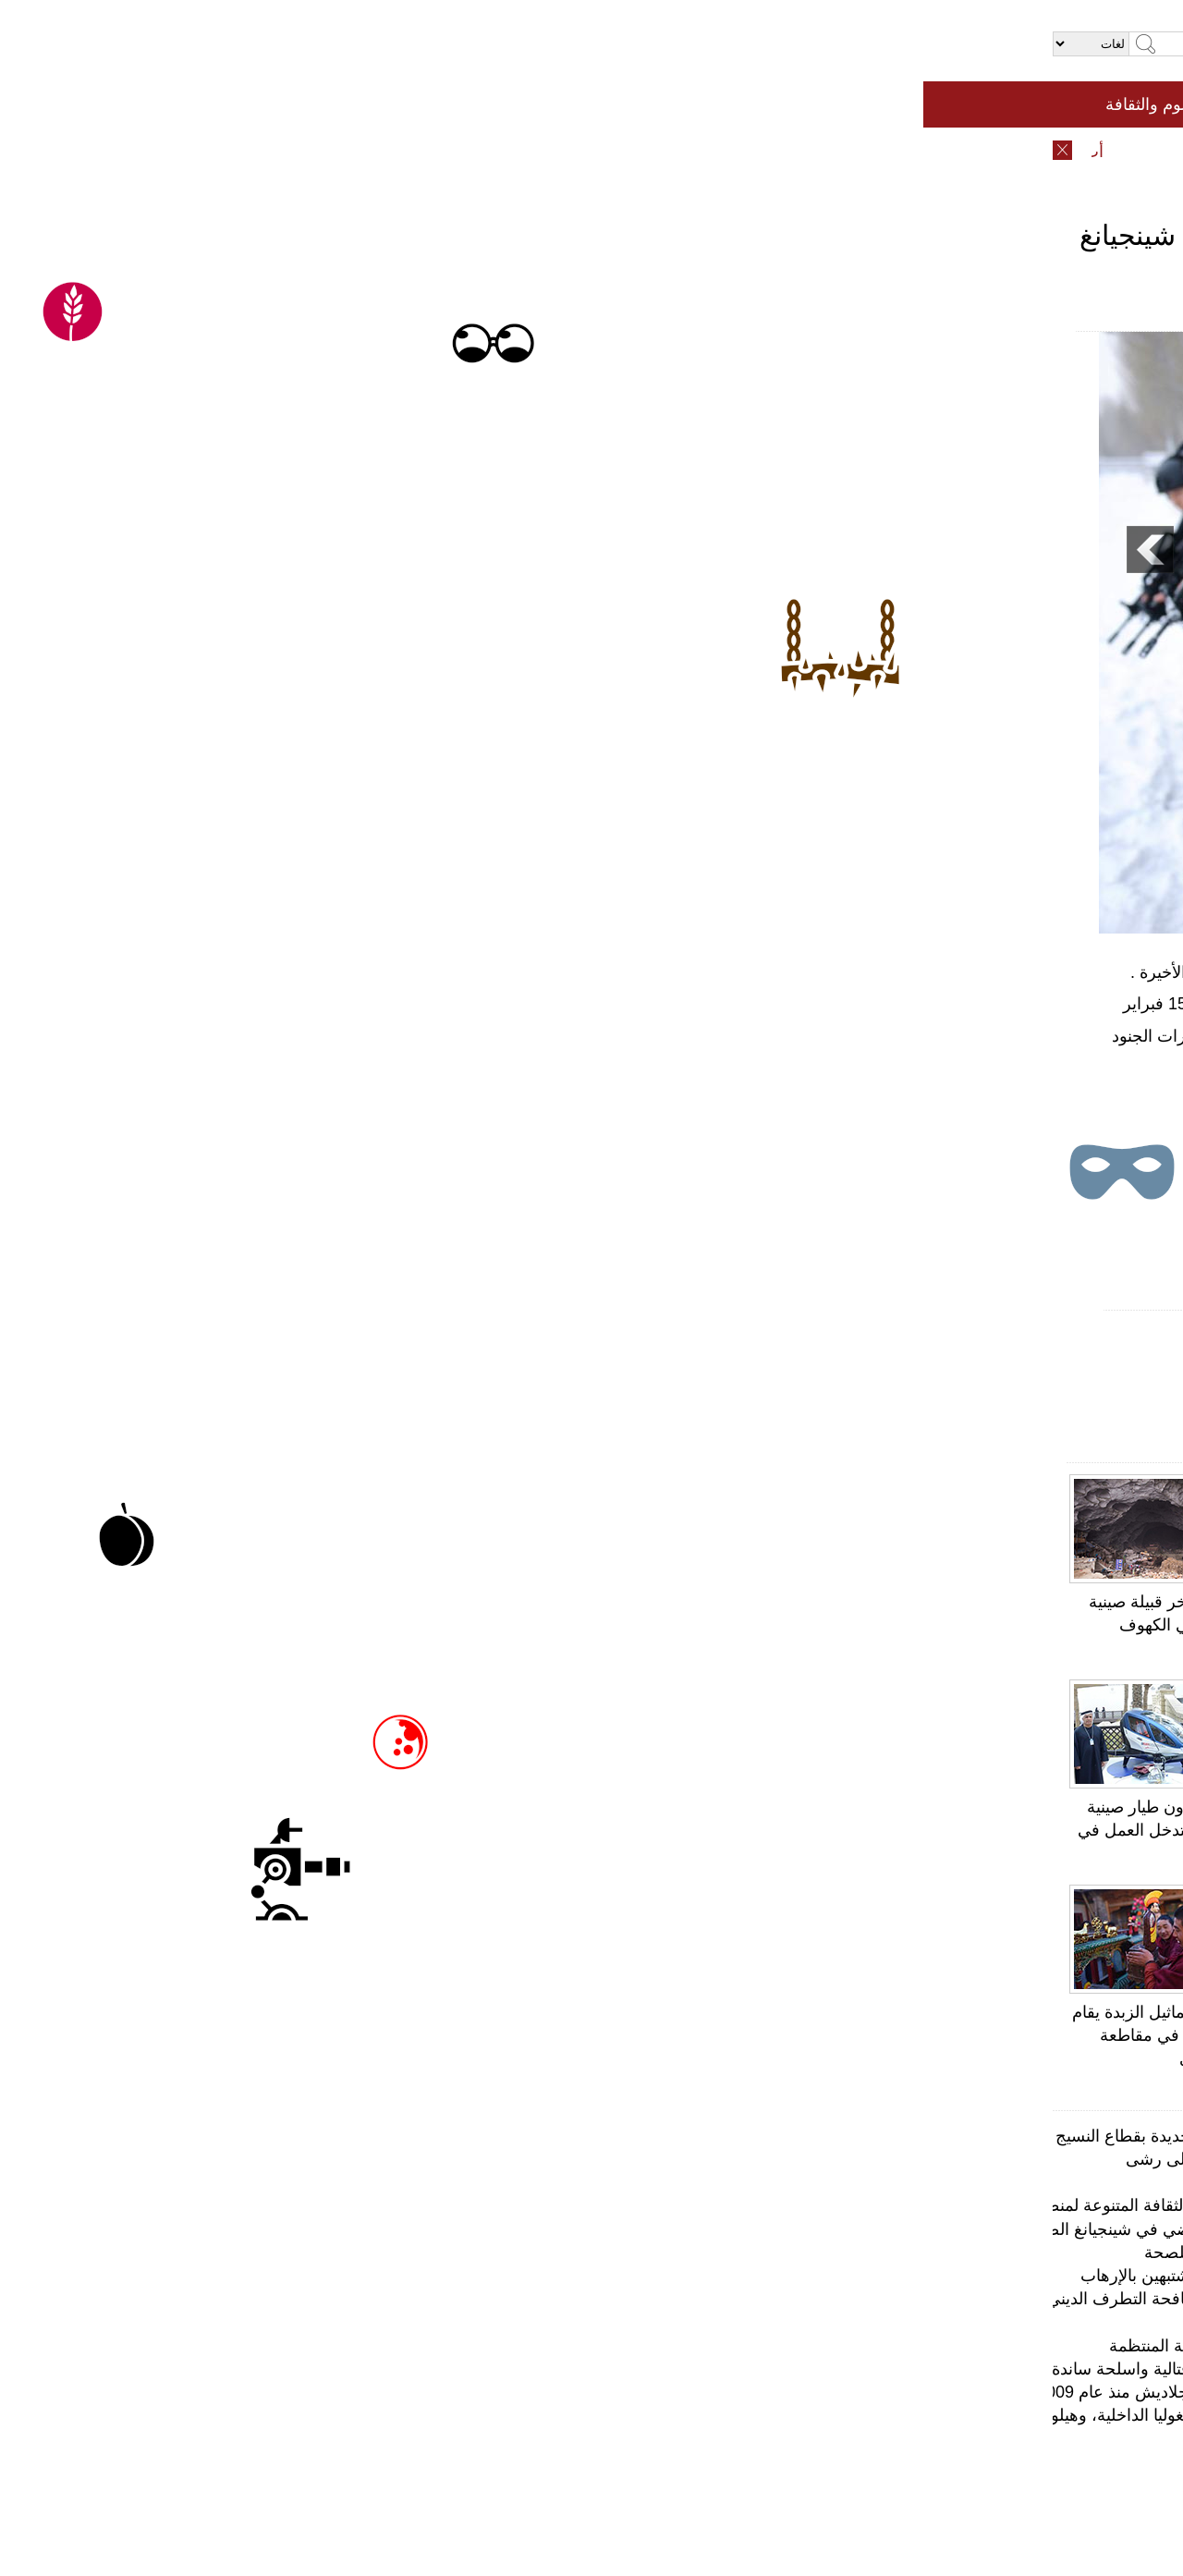 This screenshot has width=1183, height=2576. Describe the element at coordinates (1122, 1174) in the screenshot. I see `enable incognito or private browsing mode` at that location.